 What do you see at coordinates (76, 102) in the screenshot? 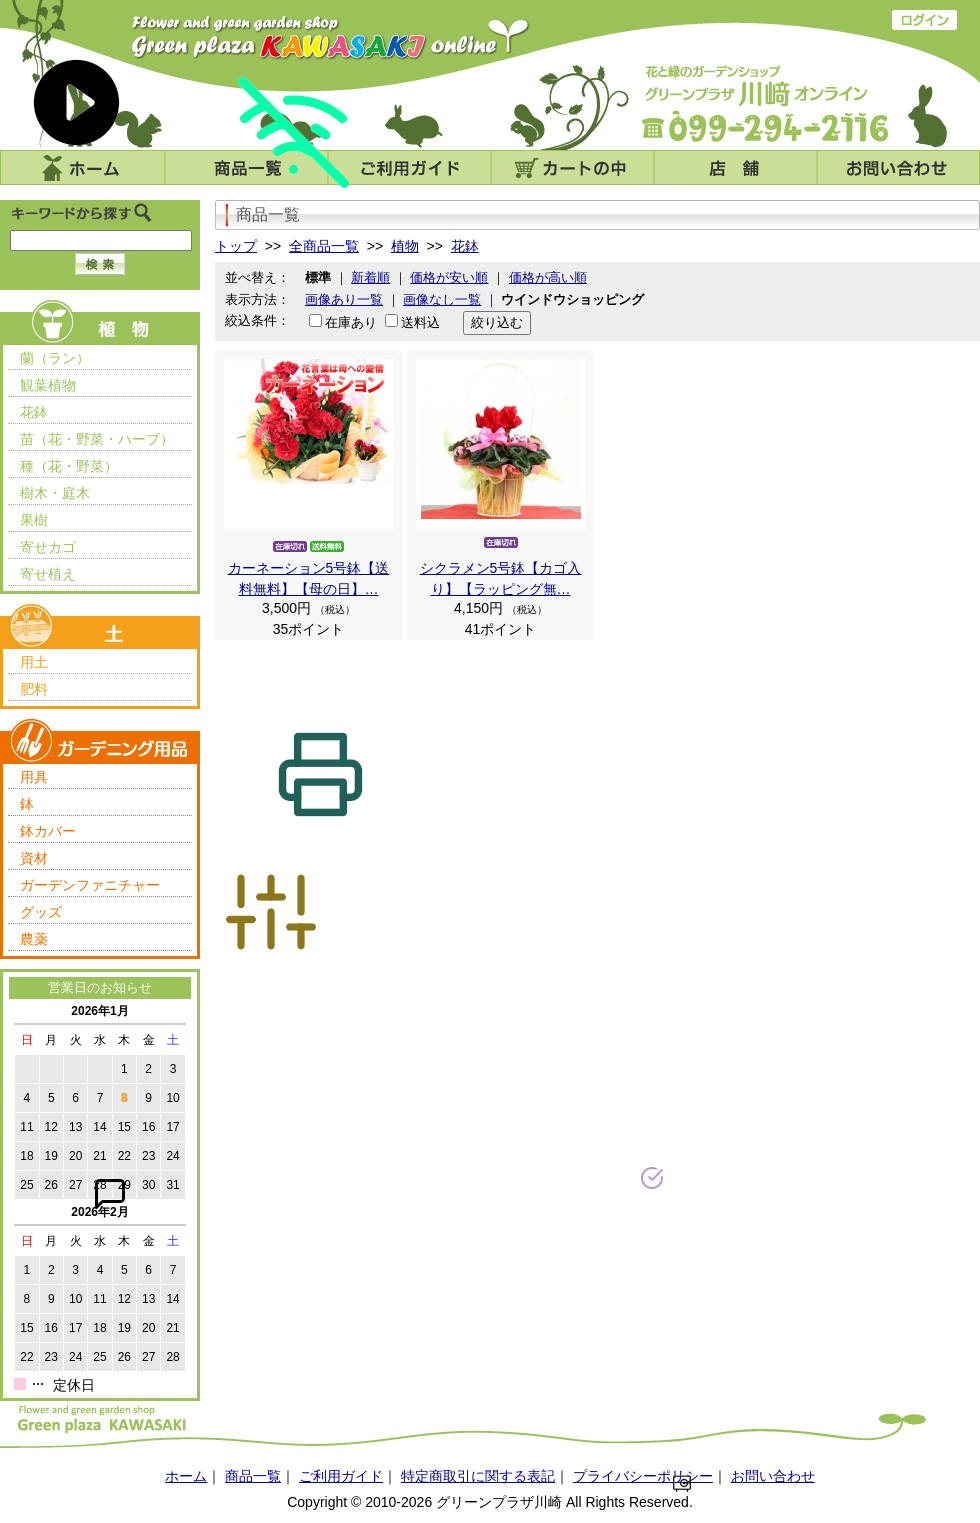
I see `play media or video content` at bounding box center [76, 102].